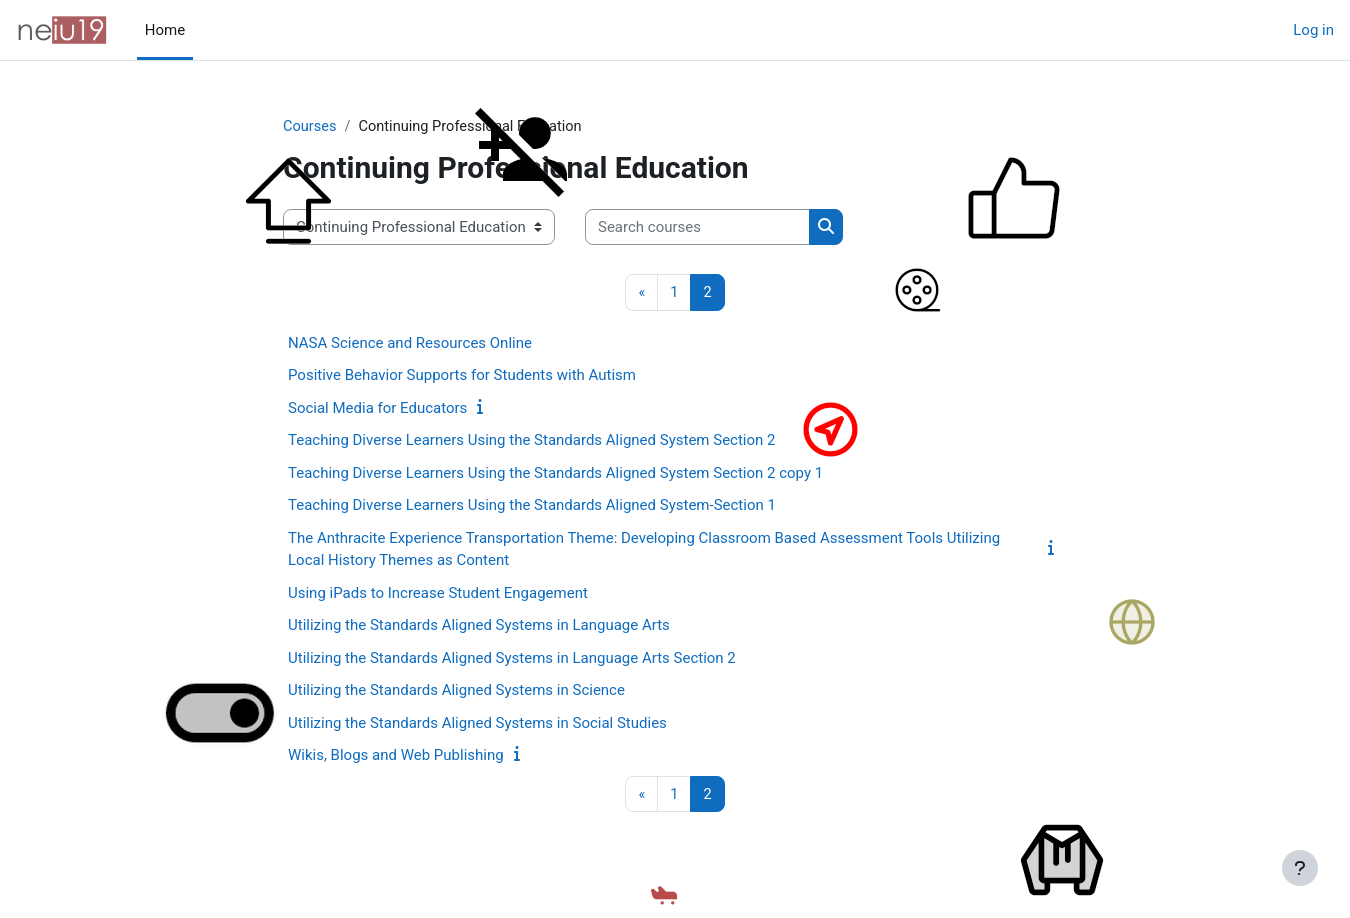  Describe the element at coordinates (664, 895) in the screenshot. I see `flight is taxiing or preparing for departure` at that location.